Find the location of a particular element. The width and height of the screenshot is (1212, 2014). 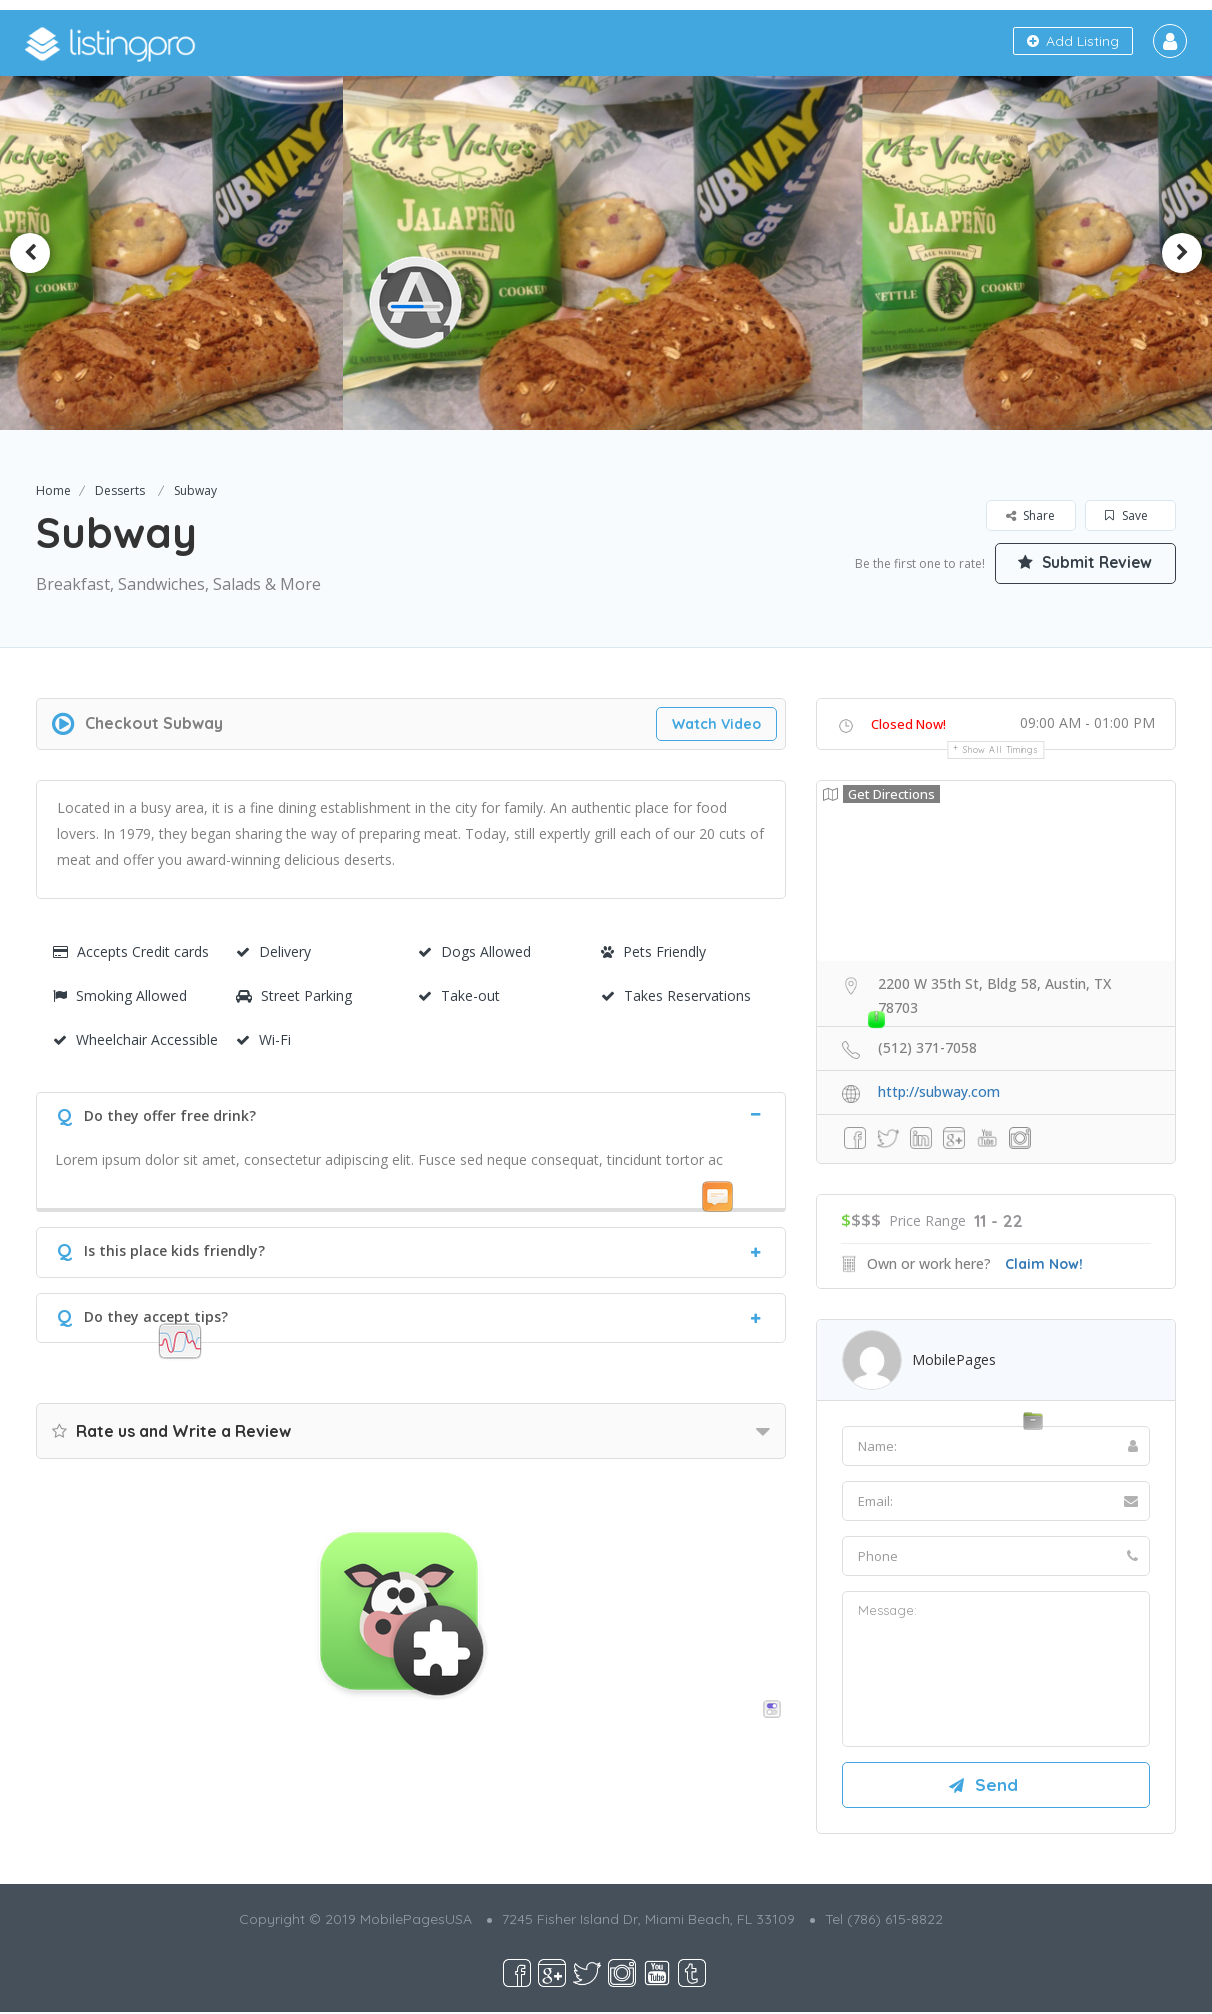

open instant messaging app is located at coordinates (717, 1196).